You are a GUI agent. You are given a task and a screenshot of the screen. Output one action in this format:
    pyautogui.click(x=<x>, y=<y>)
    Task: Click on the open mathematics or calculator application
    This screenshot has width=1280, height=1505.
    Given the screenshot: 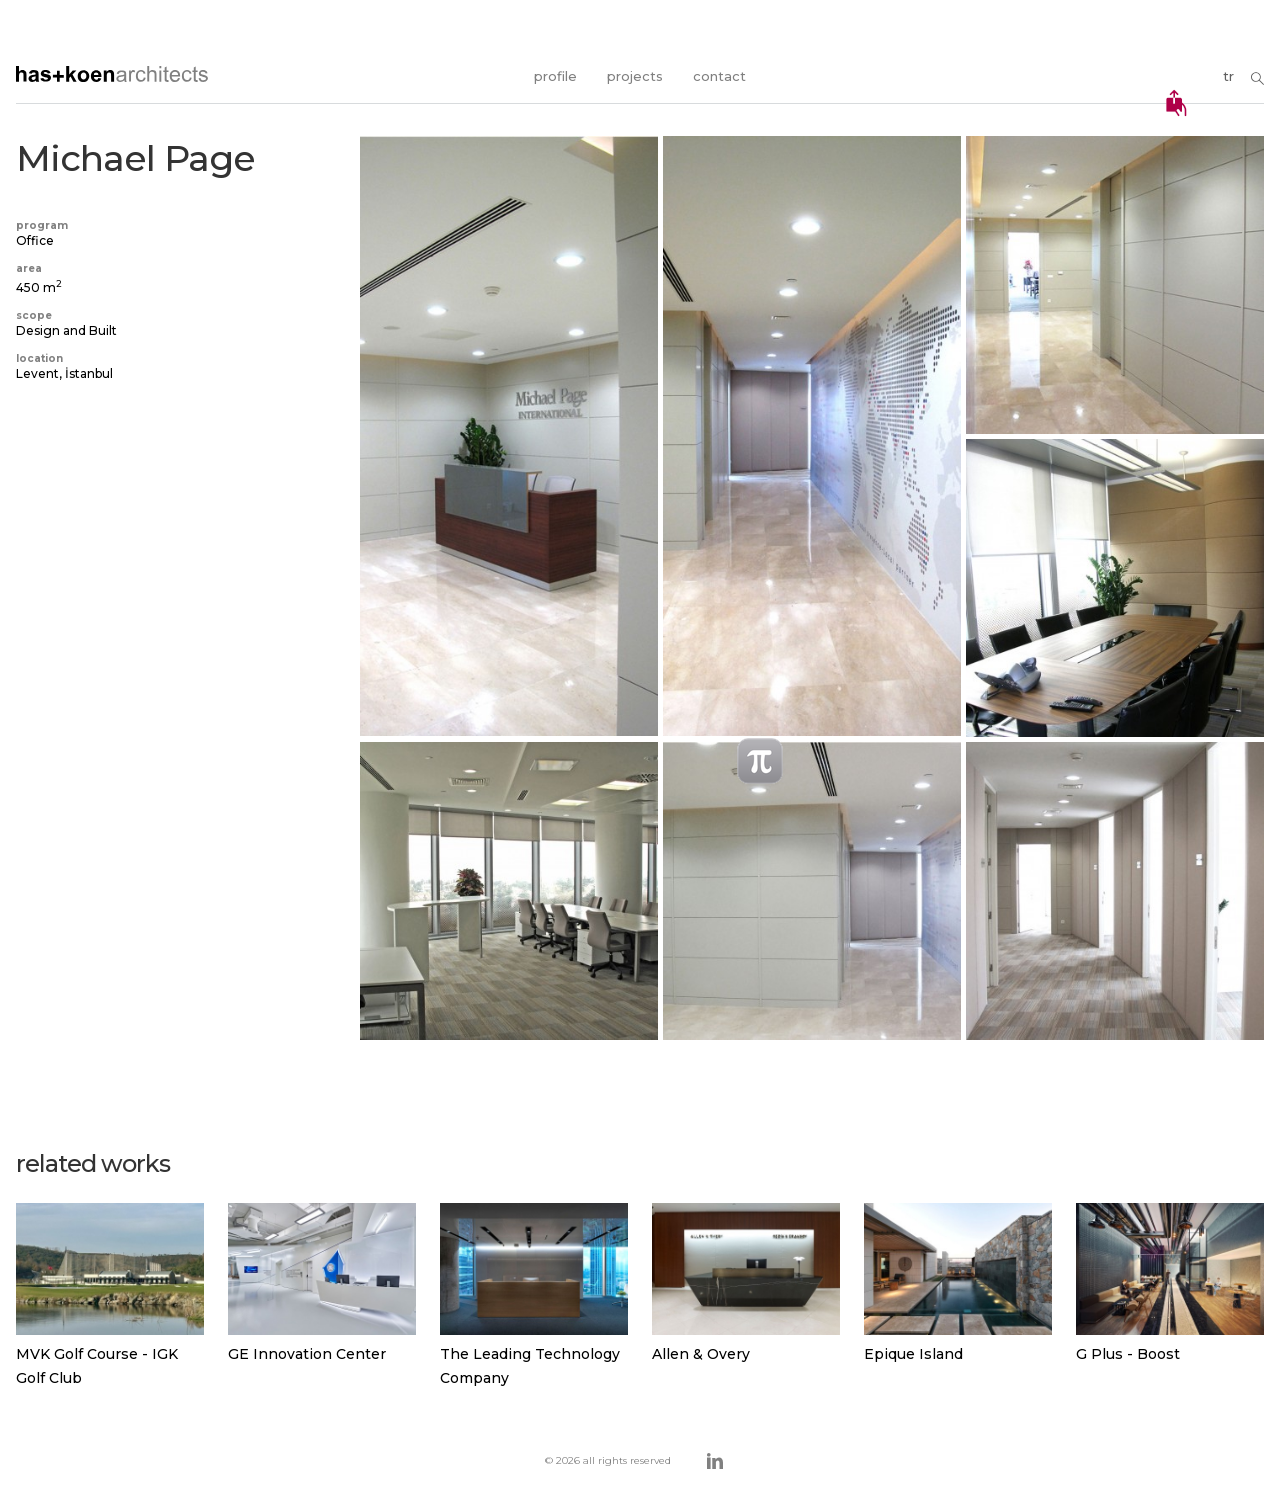 What is the action you would take?
    pyautogui.click(x=760, y=761)
    